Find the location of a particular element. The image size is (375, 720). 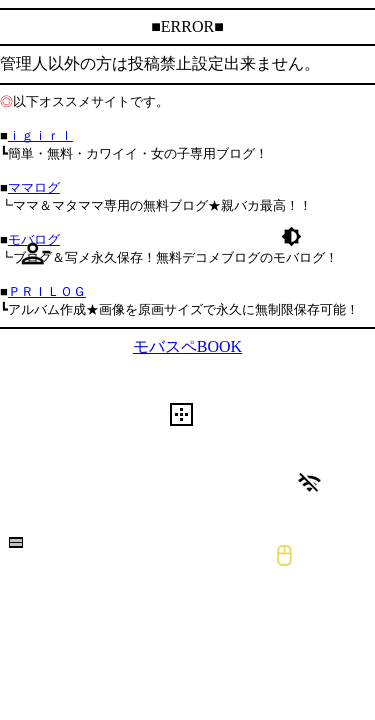

adjust screen brightness is located at coordinates (291, 236).